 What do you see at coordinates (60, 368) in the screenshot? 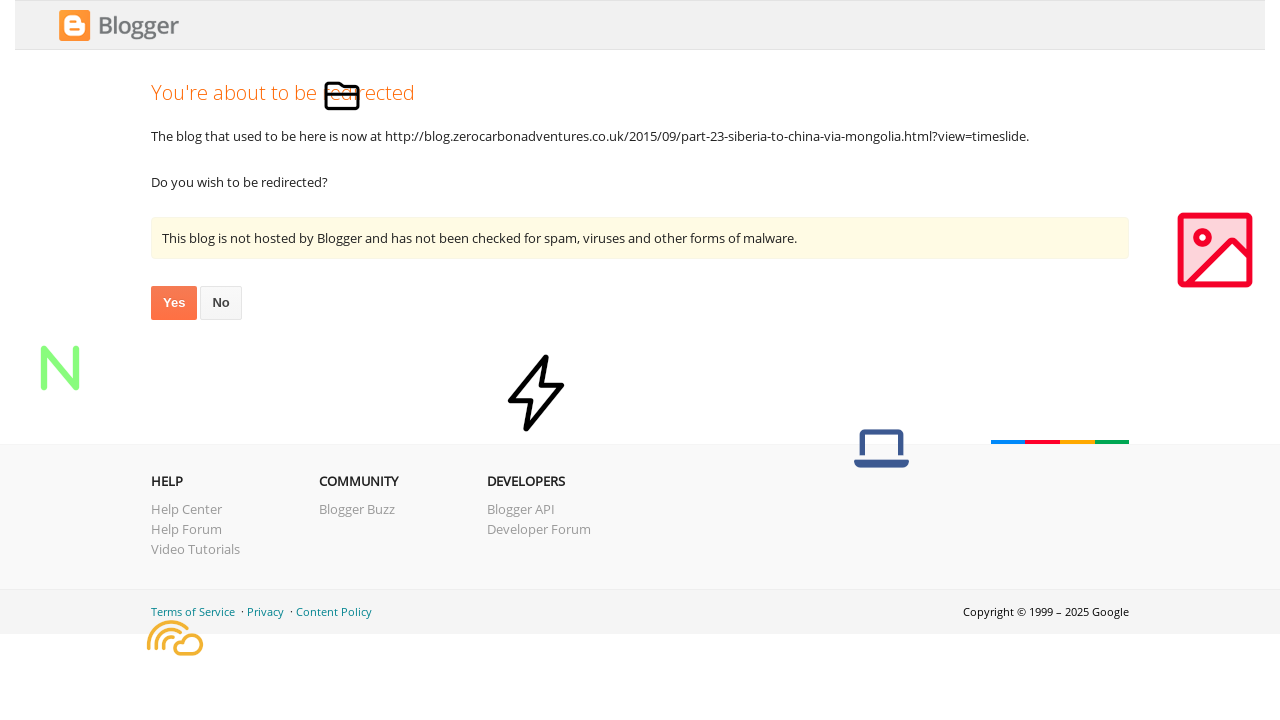
I see `indicates the letter "n" in alphabetical navigation or sorting` at bounding box center [60, 368].